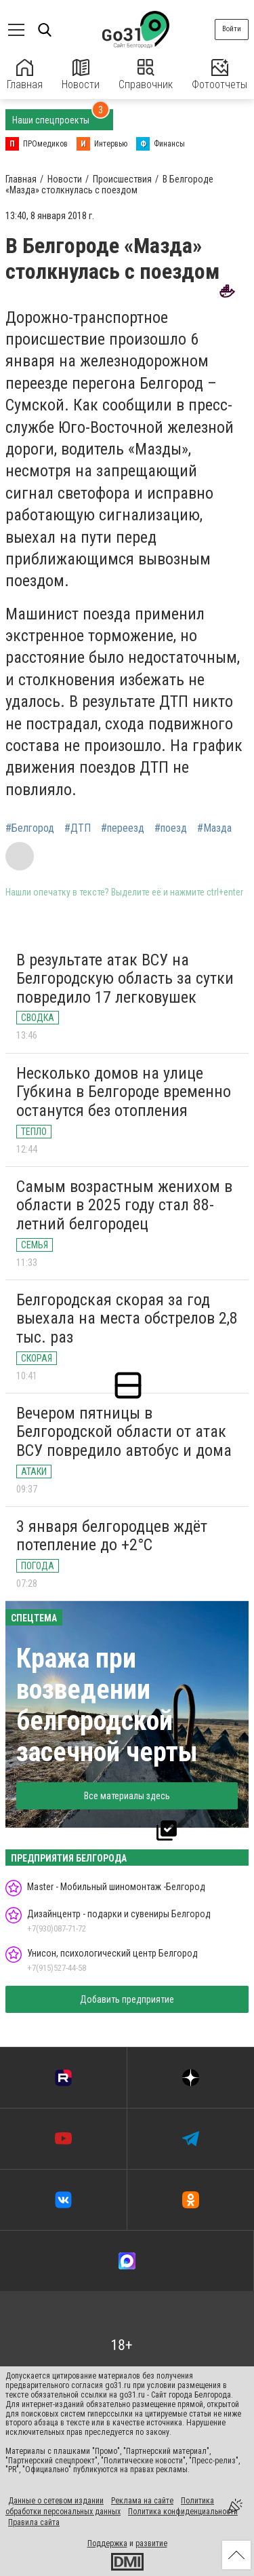 Image resolution: width=254 pixels, height=2576 pixels. What do you see at coordinates (167, 1830) in the screenshot?
I see `item successfully added to library` at bounding box center [167, 1830].